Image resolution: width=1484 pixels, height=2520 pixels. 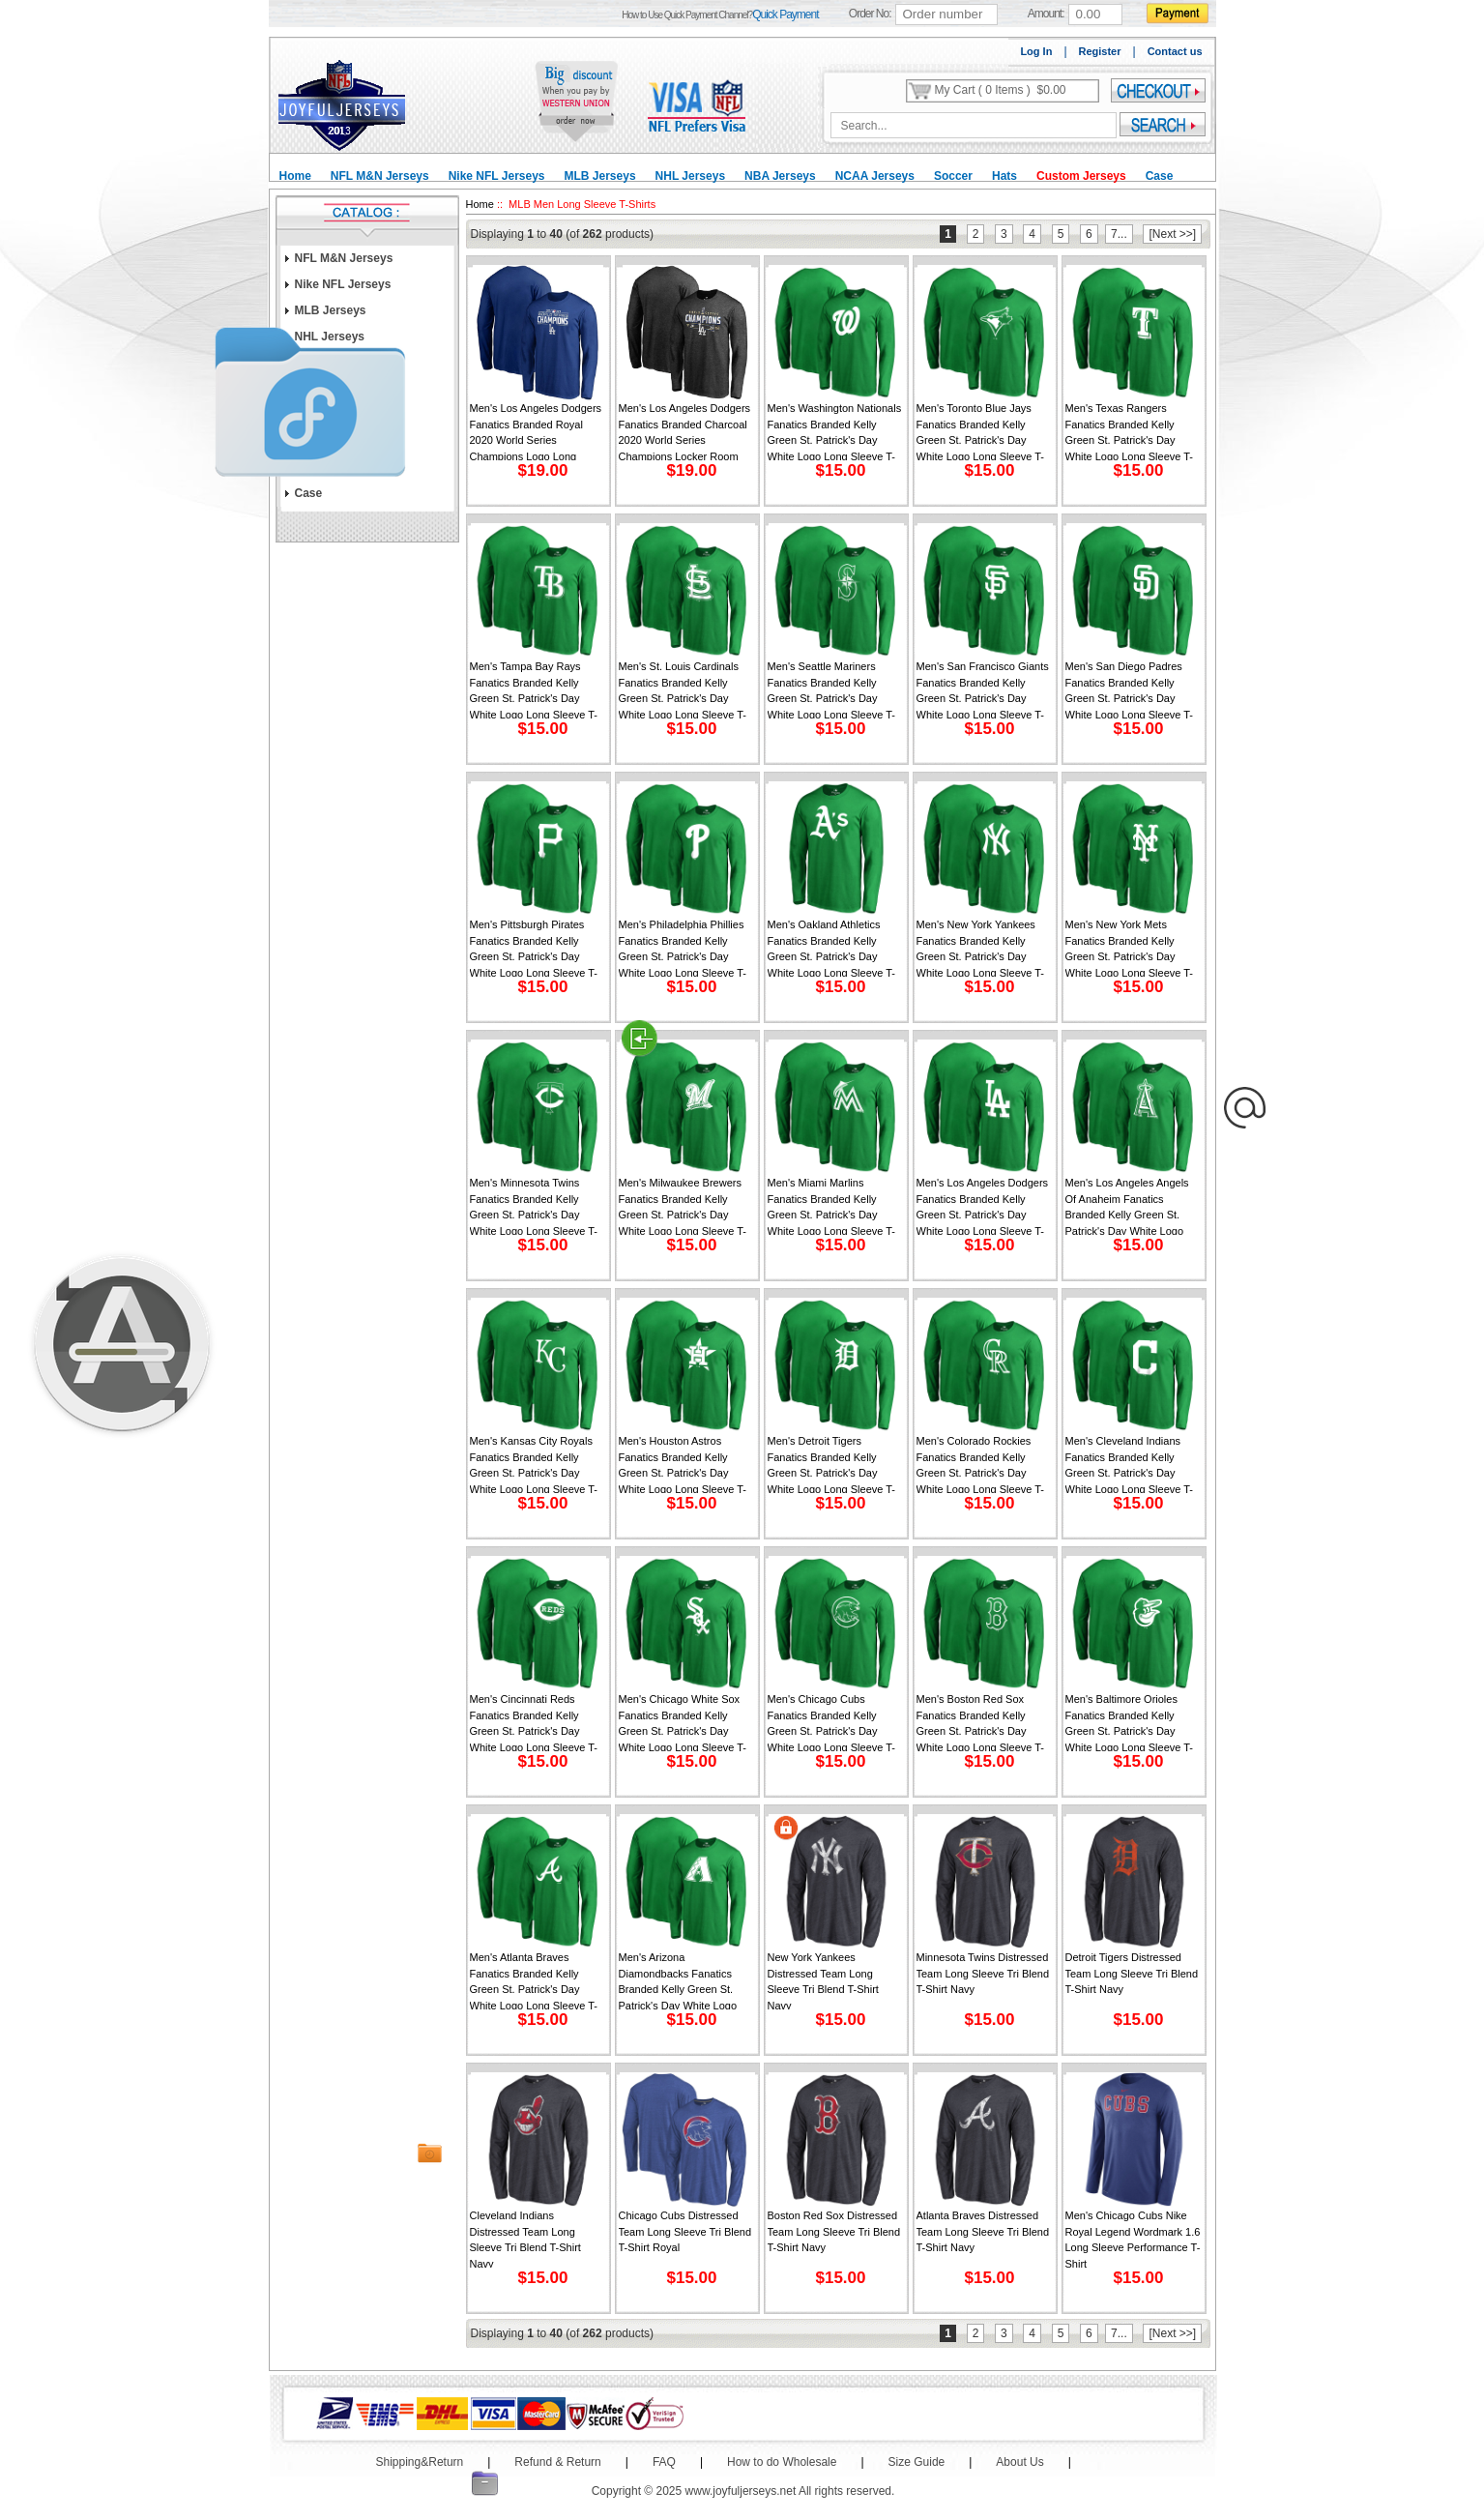 What do you see at coordinates (786, 1828) in the screenshot?
I see `brightness settings are locked` at bounding box center [786, 1828].